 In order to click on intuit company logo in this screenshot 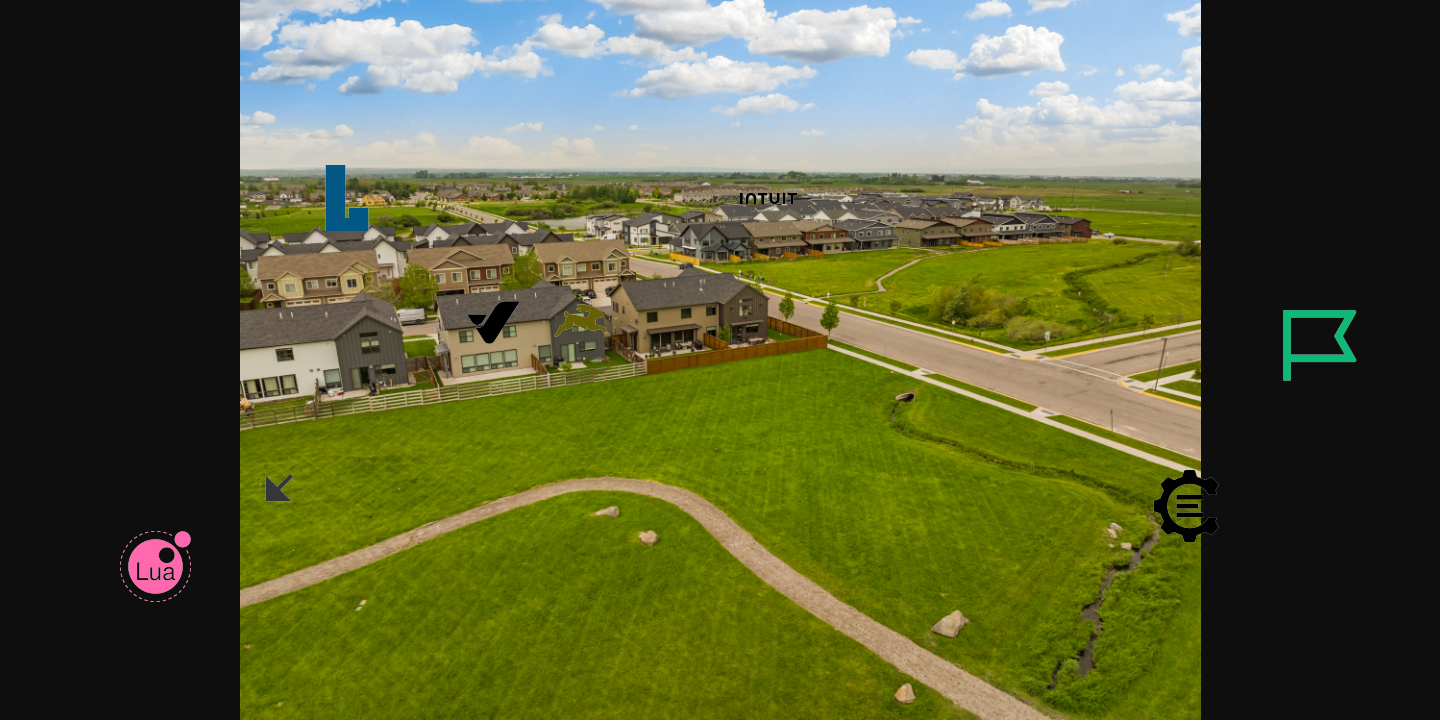, I will do `click(768, 198)`.